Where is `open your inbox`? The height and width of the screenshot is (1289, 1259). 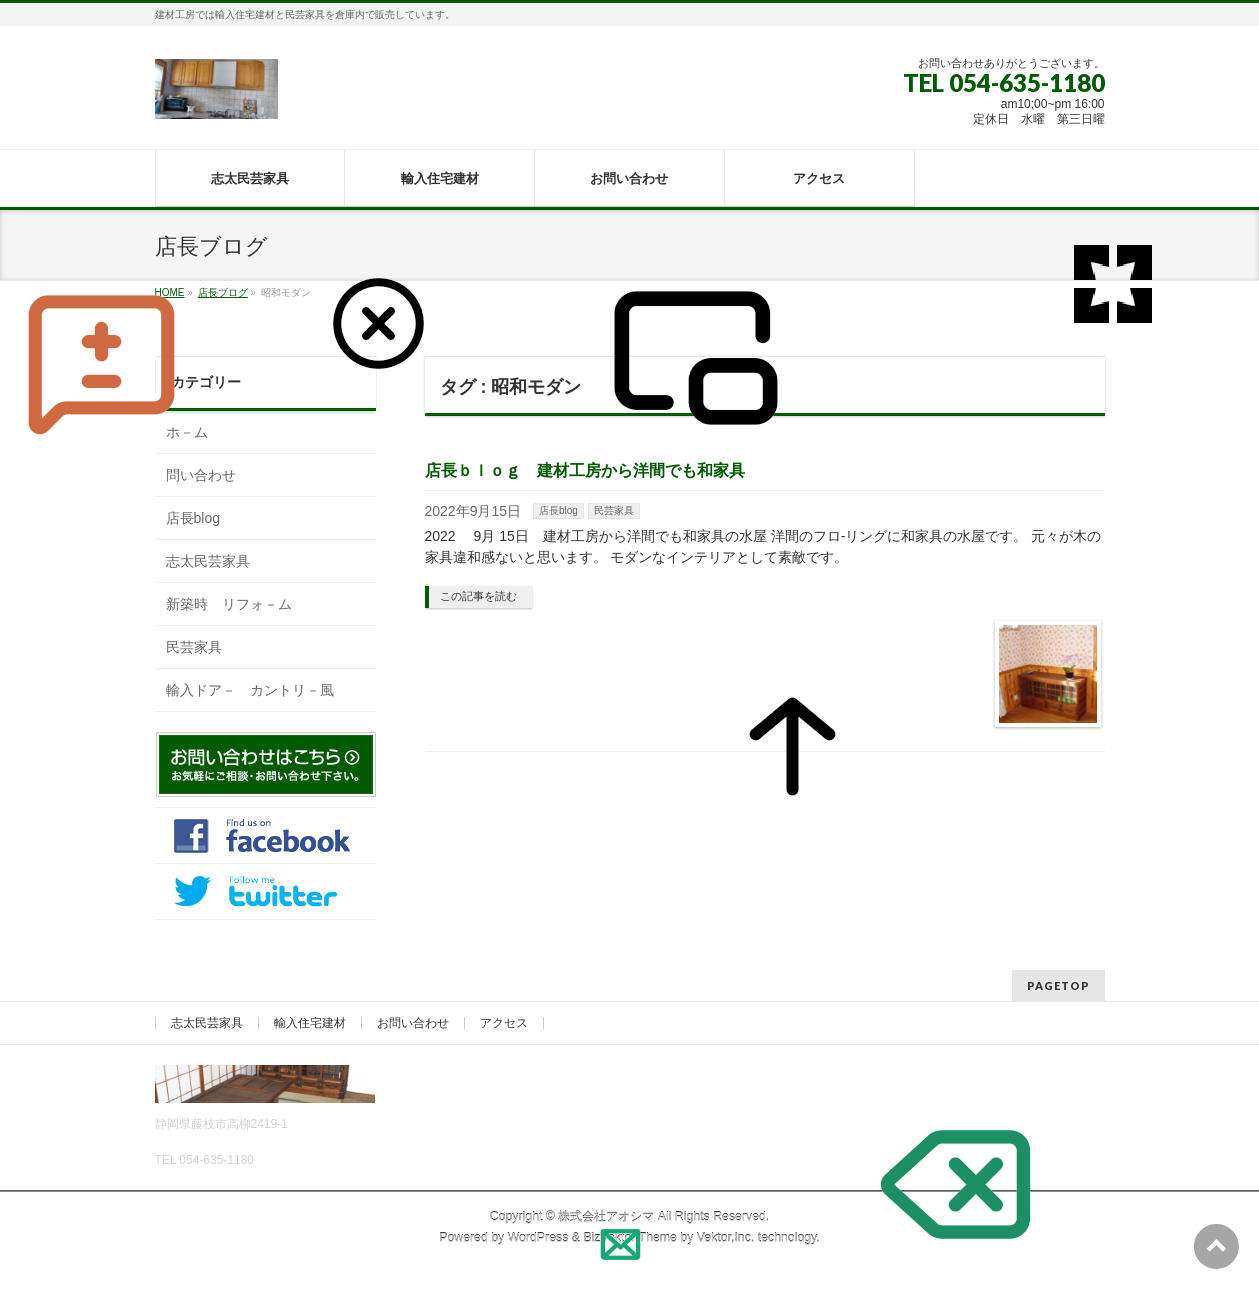
open your inbox is located at coordinates (620, 1244).